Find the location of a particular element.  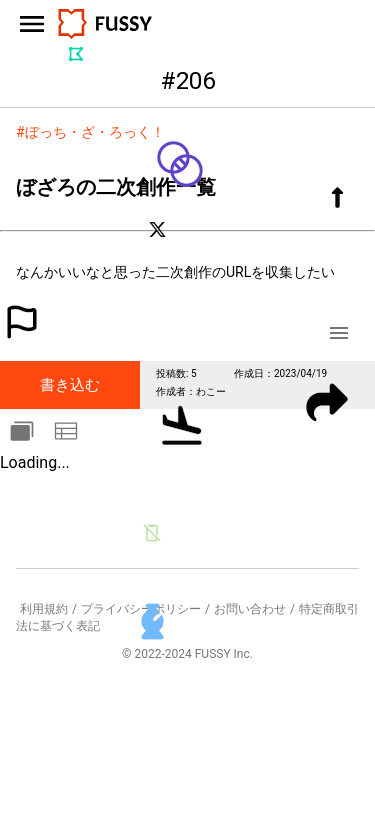

apply intersection operation to selected shapes is located at coordinates (180, 164).